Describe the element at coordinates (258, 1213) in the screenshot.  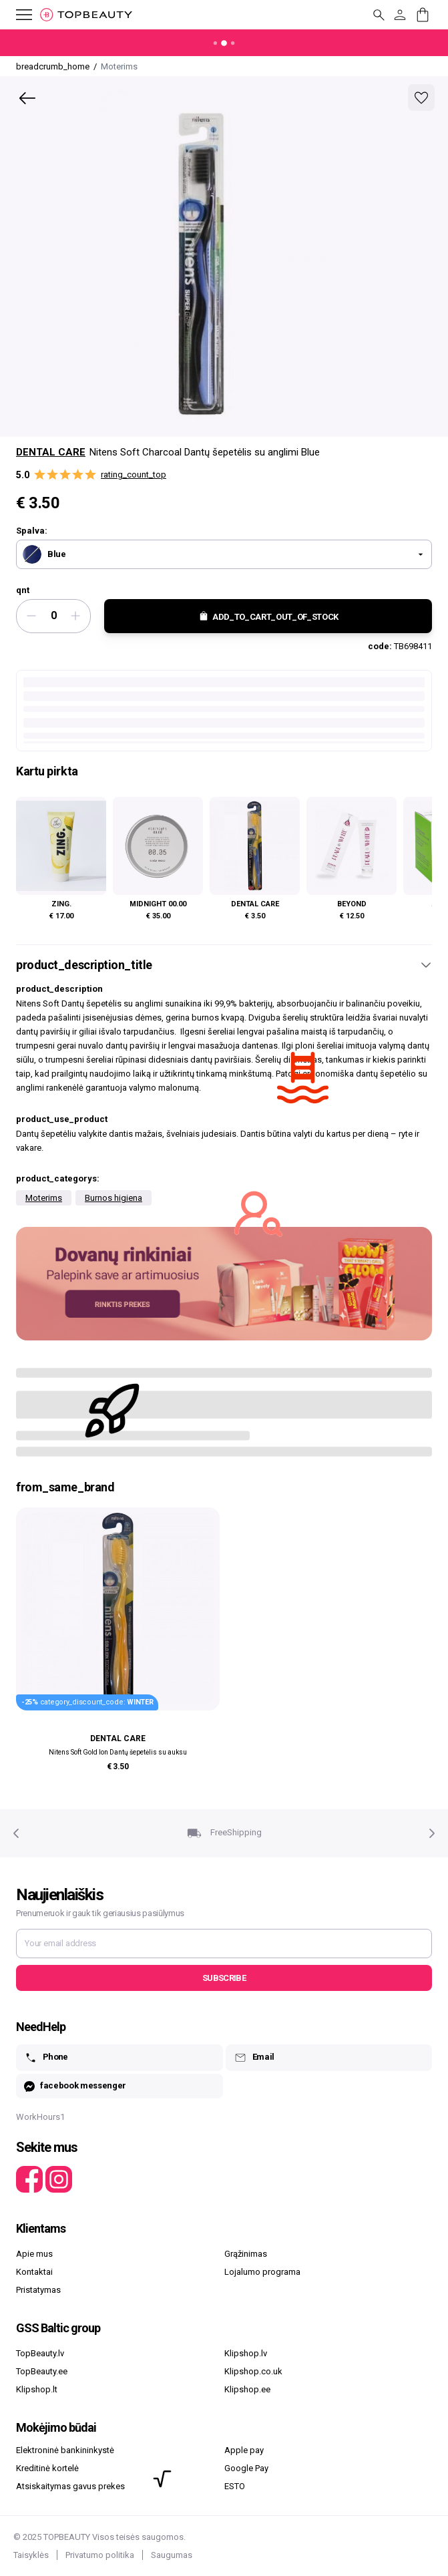
I see `search for a user or contact` at that location.